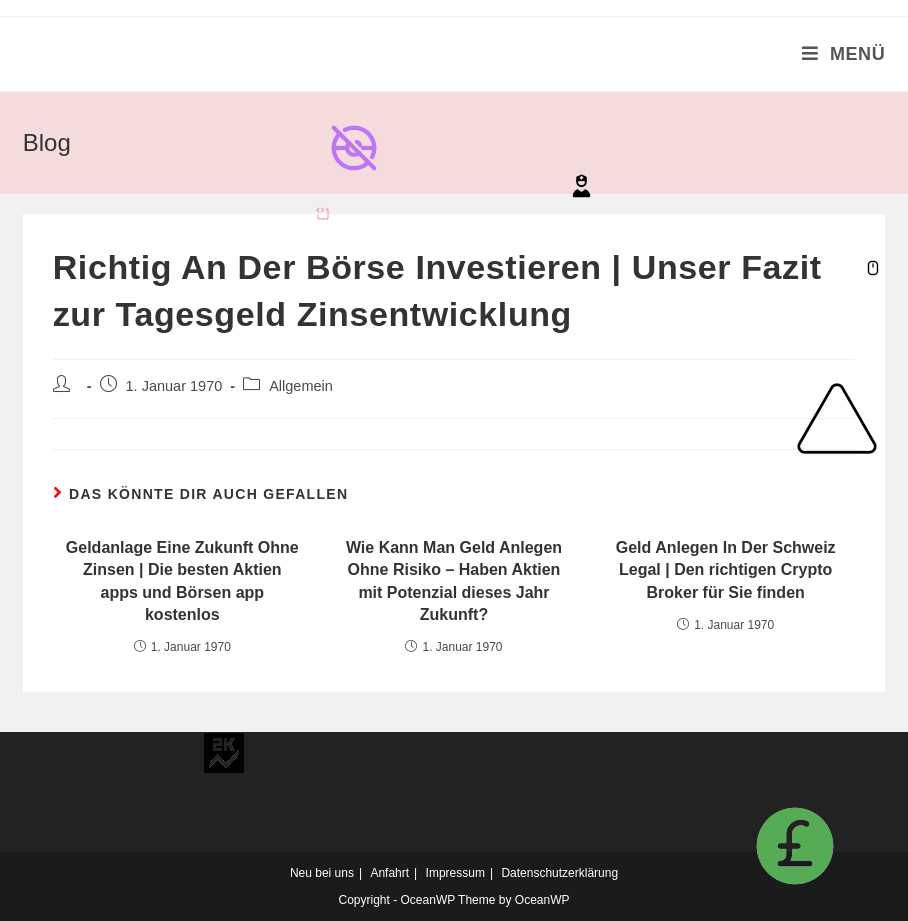 The height and width of the screenshot is (921, 908). What do you see at coordinates (354, 148) in the screenshot?
I see `disable pokémon go integration` at bounding box center [354, 148].